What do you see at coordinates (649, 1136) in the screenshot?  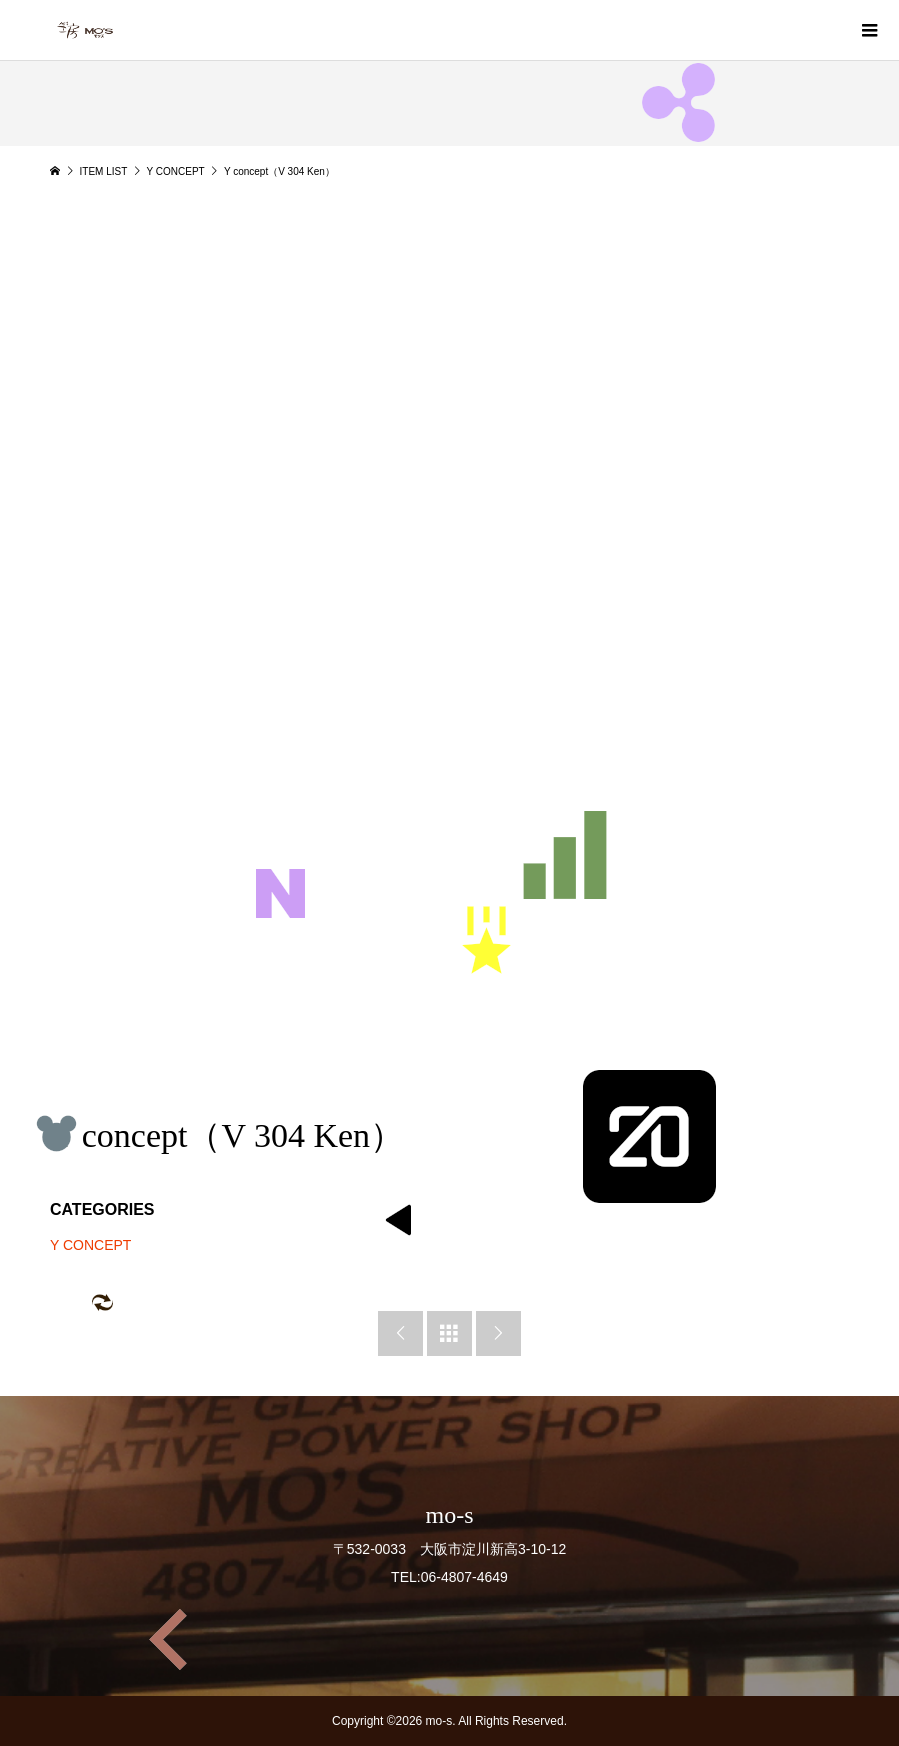 I see `open the Twenty CRM app` at bounding box center [649, 1136].